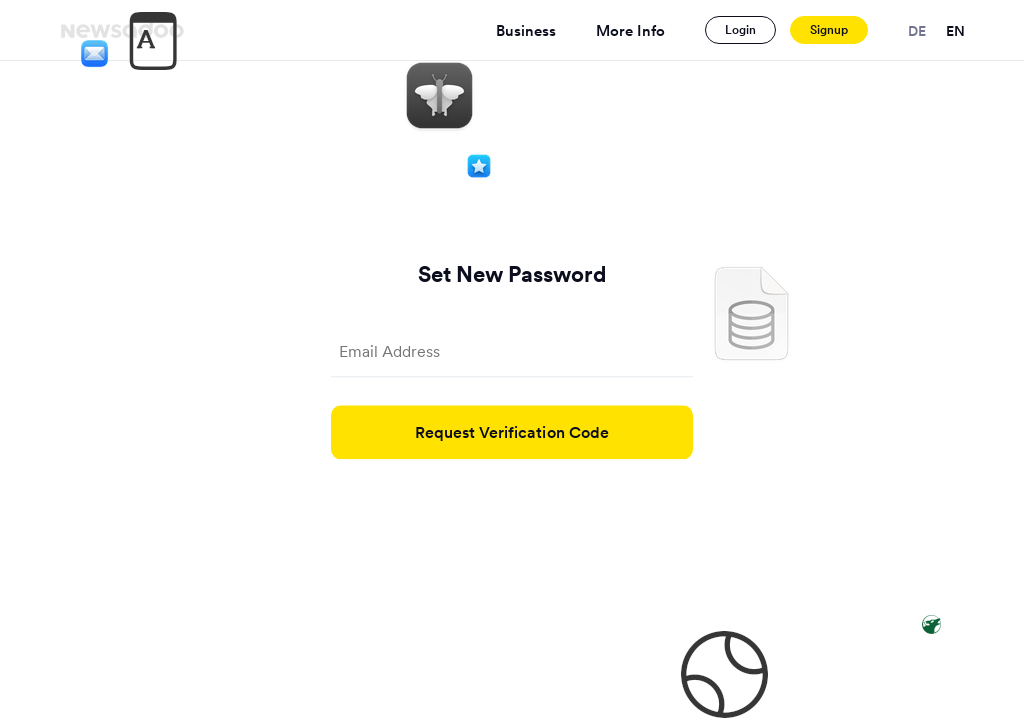 The width and height of the screenshot is (1024, 720). What do you see at coordinates (155, 41) in the screenshot?
I see `open ebook reader app` at bounding box center [155, 41].